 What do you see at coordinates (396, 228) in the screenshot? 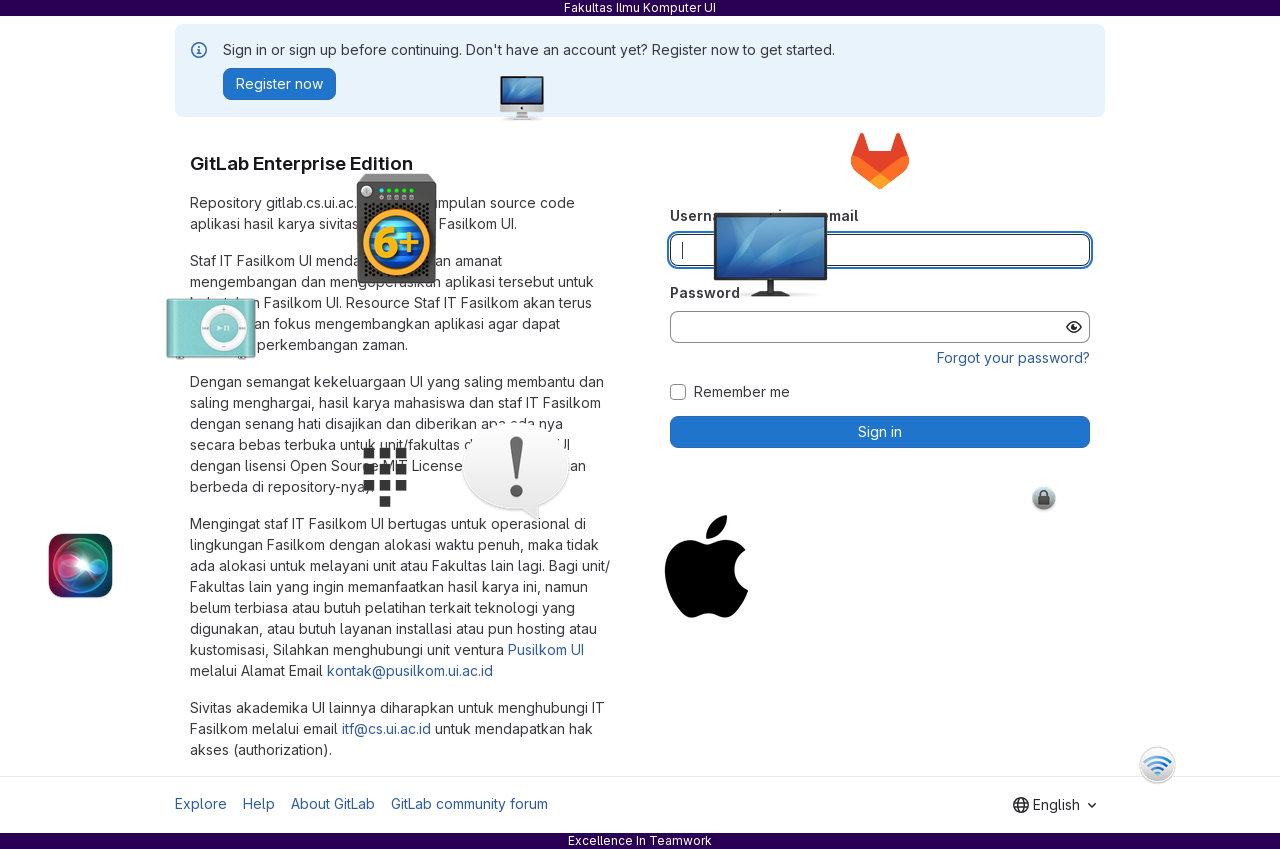
I see `RAID 6+ storage configuration or disk array` at bounding box center [396, 228].